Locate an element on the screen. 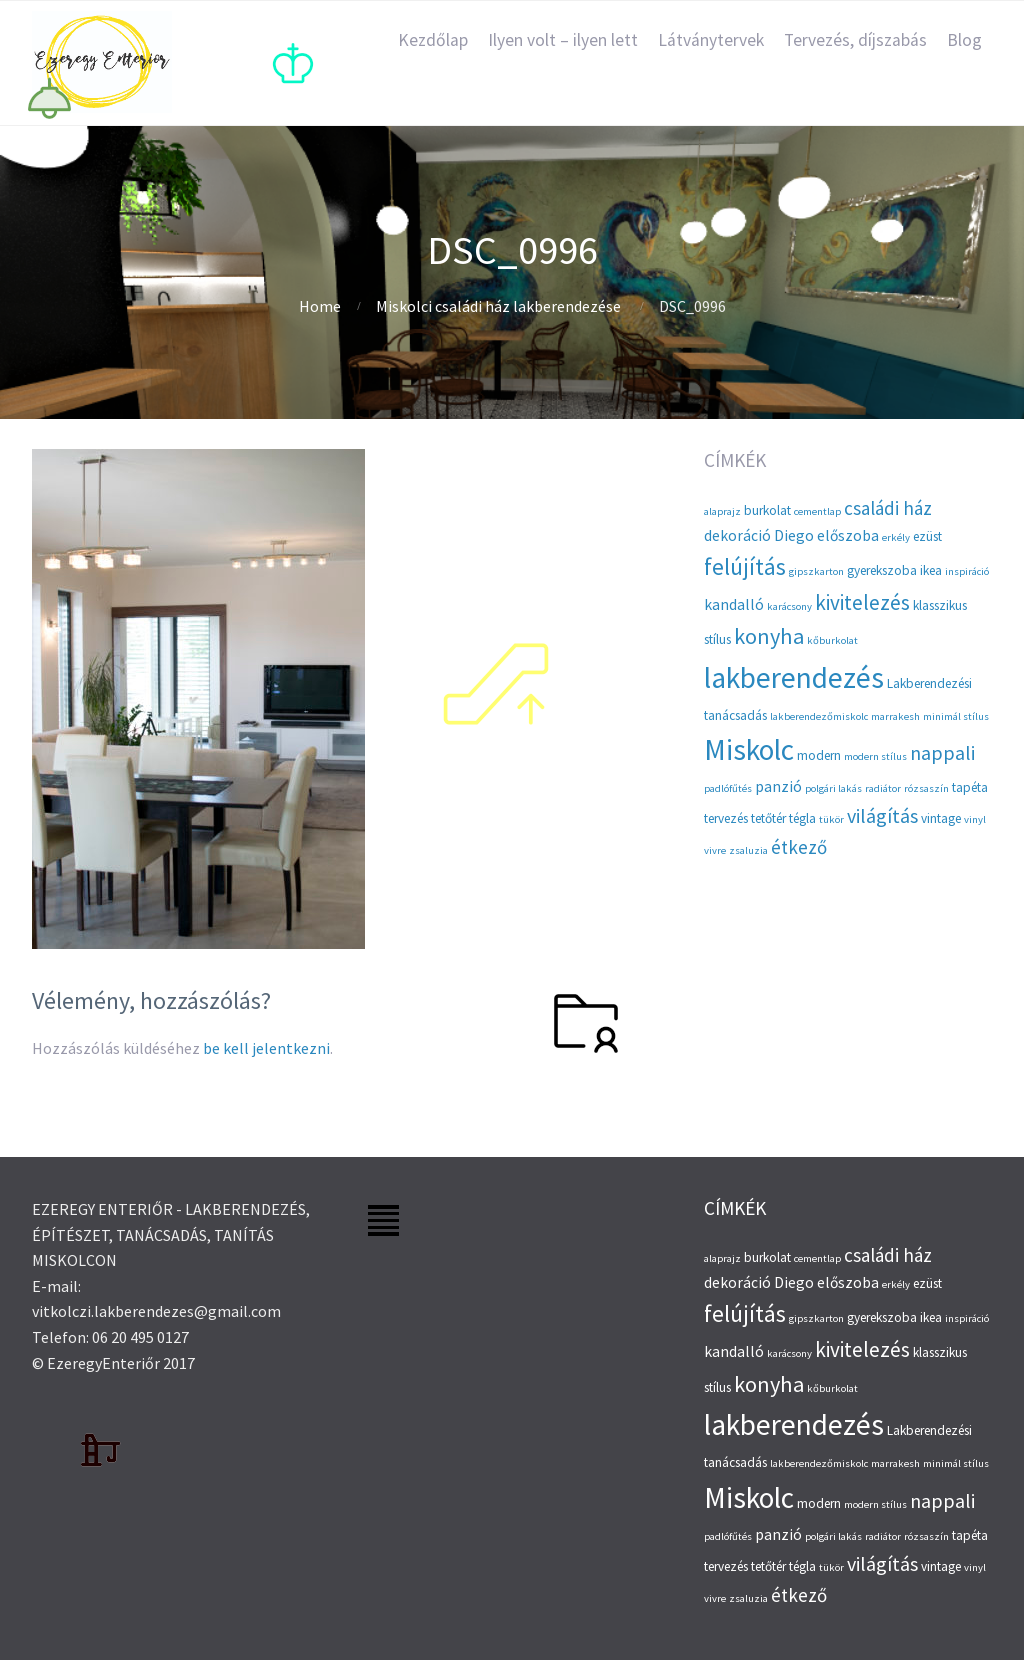 The image size is (1024, 1660). toggle pendant lamp on/off is located at coordinates (49, 100).